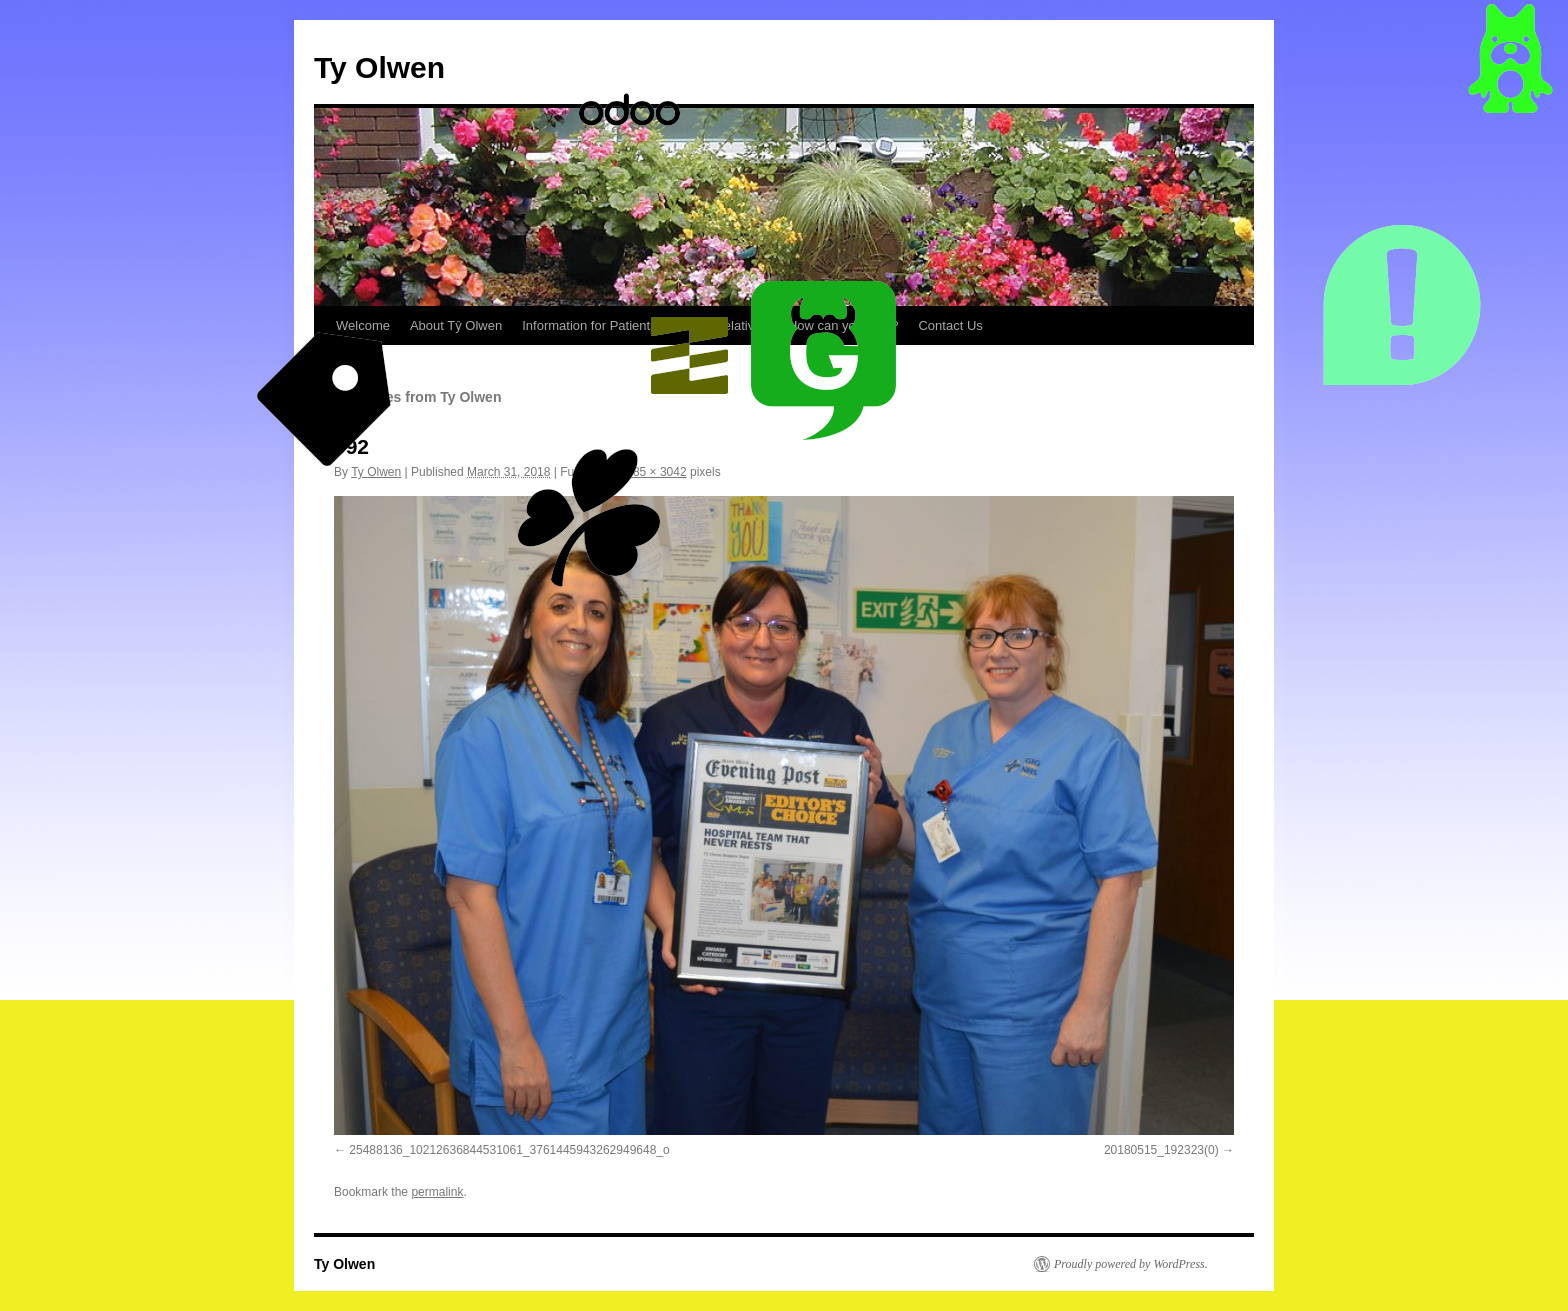 Image resolution: width=1568 pixels, height=1311 pixels. I want to click on aer lingus airline logo, so click(589, 518).